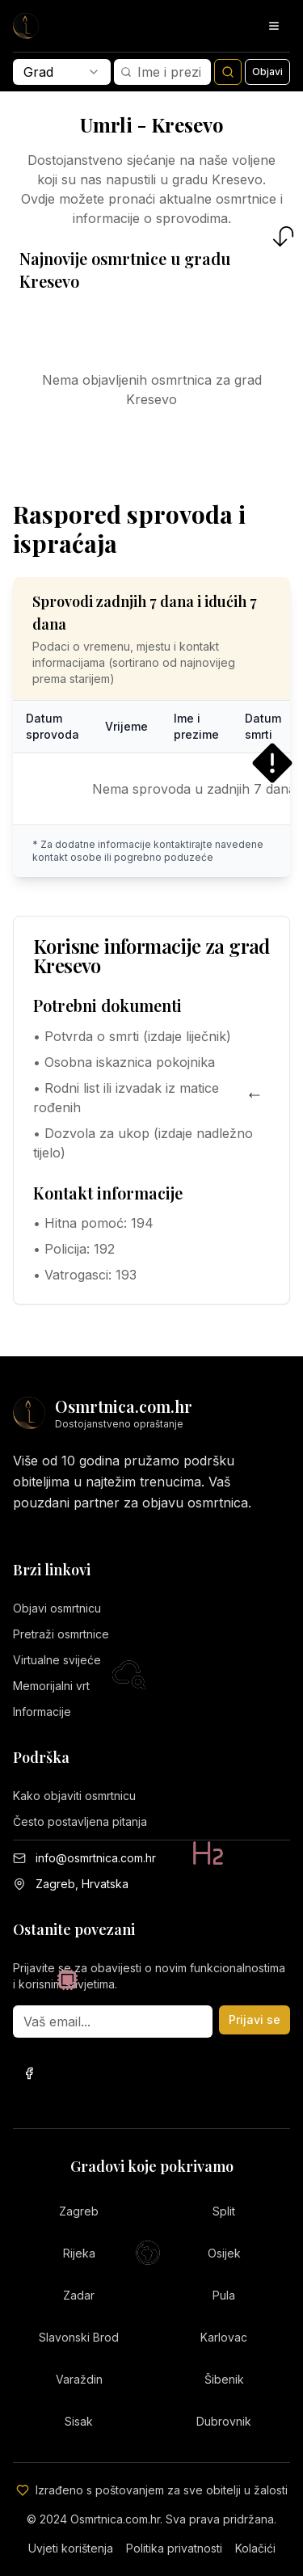 This screenshot has height=2576, width=303. What do you see at coordinates (255, 1095) in the screenshot?
I see `go back to the previous screen` at bounding box center [255, 1095].